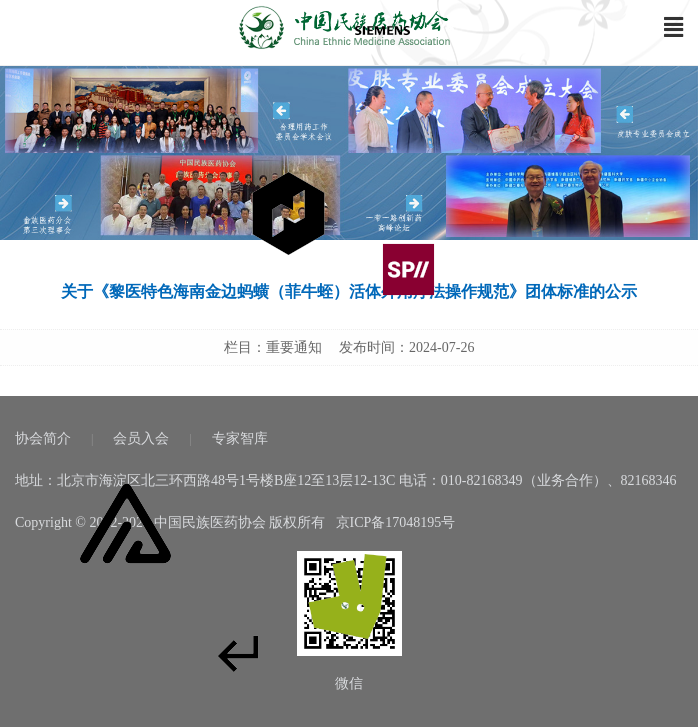 The width and height of the screenshot is (698, 727). Describe the element at coordinates (382, 30) in the screenshot. I see `Siemens company logo` at that location.